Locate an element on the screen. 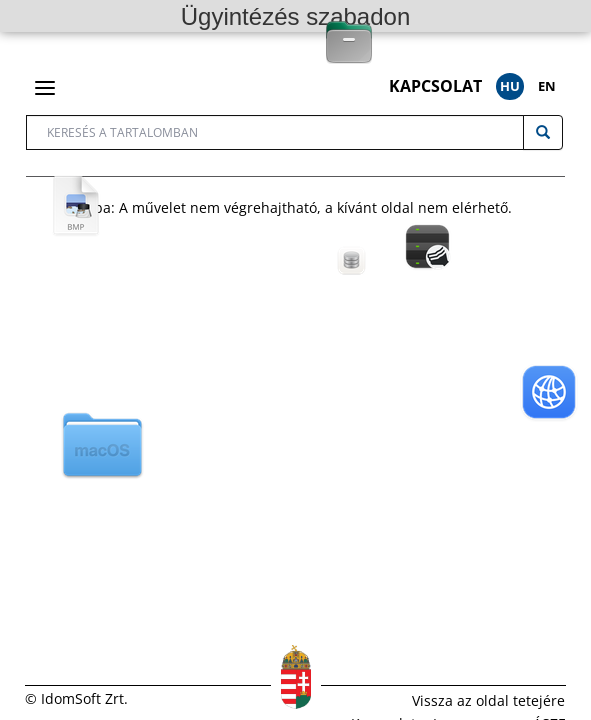  a BMP image file is located at coordinates (76, 206).